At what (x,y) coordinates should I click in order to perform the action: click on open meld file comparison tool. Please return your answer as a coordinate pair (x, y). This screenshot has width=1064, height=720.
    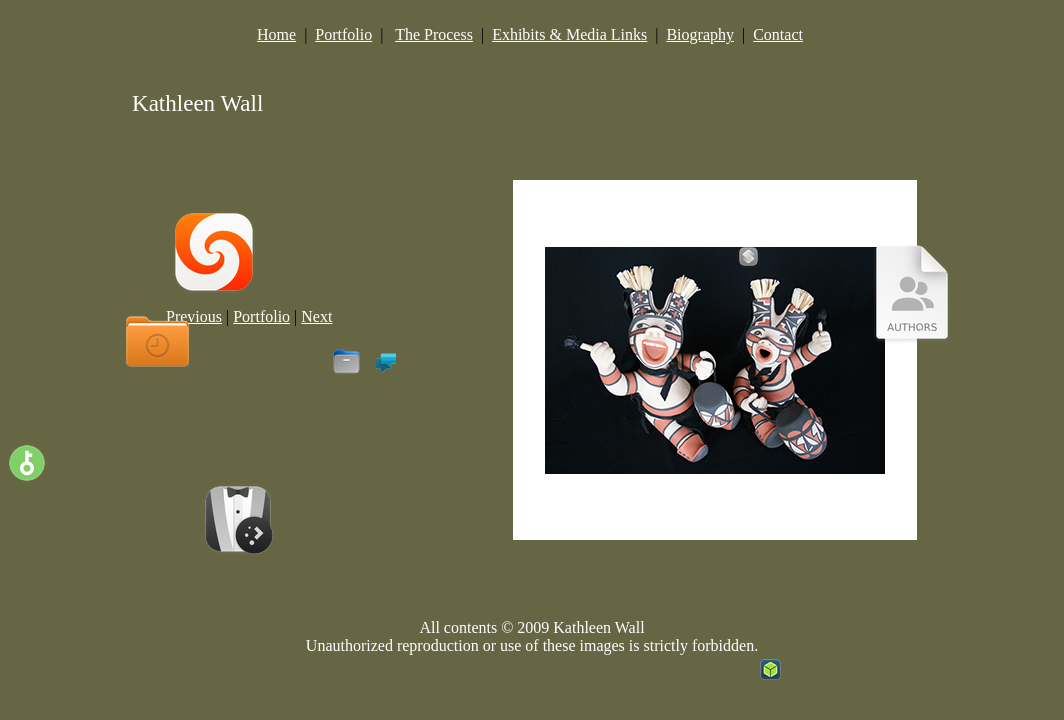
    Looking at the image, I should click on (214, 252).